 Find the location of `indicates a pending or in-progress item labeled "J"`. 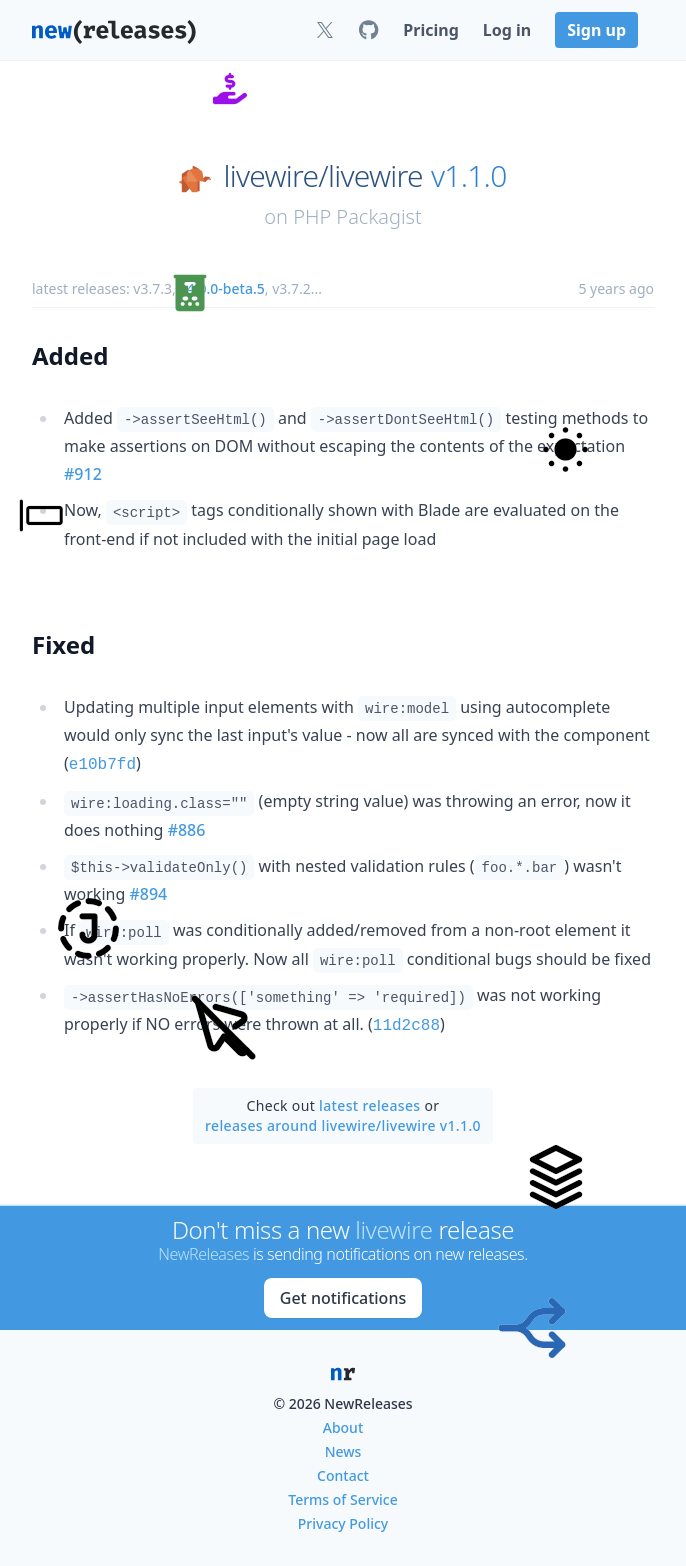

indicates a pending or in-progress item labeled "J" is located at coordinates (88, 928).